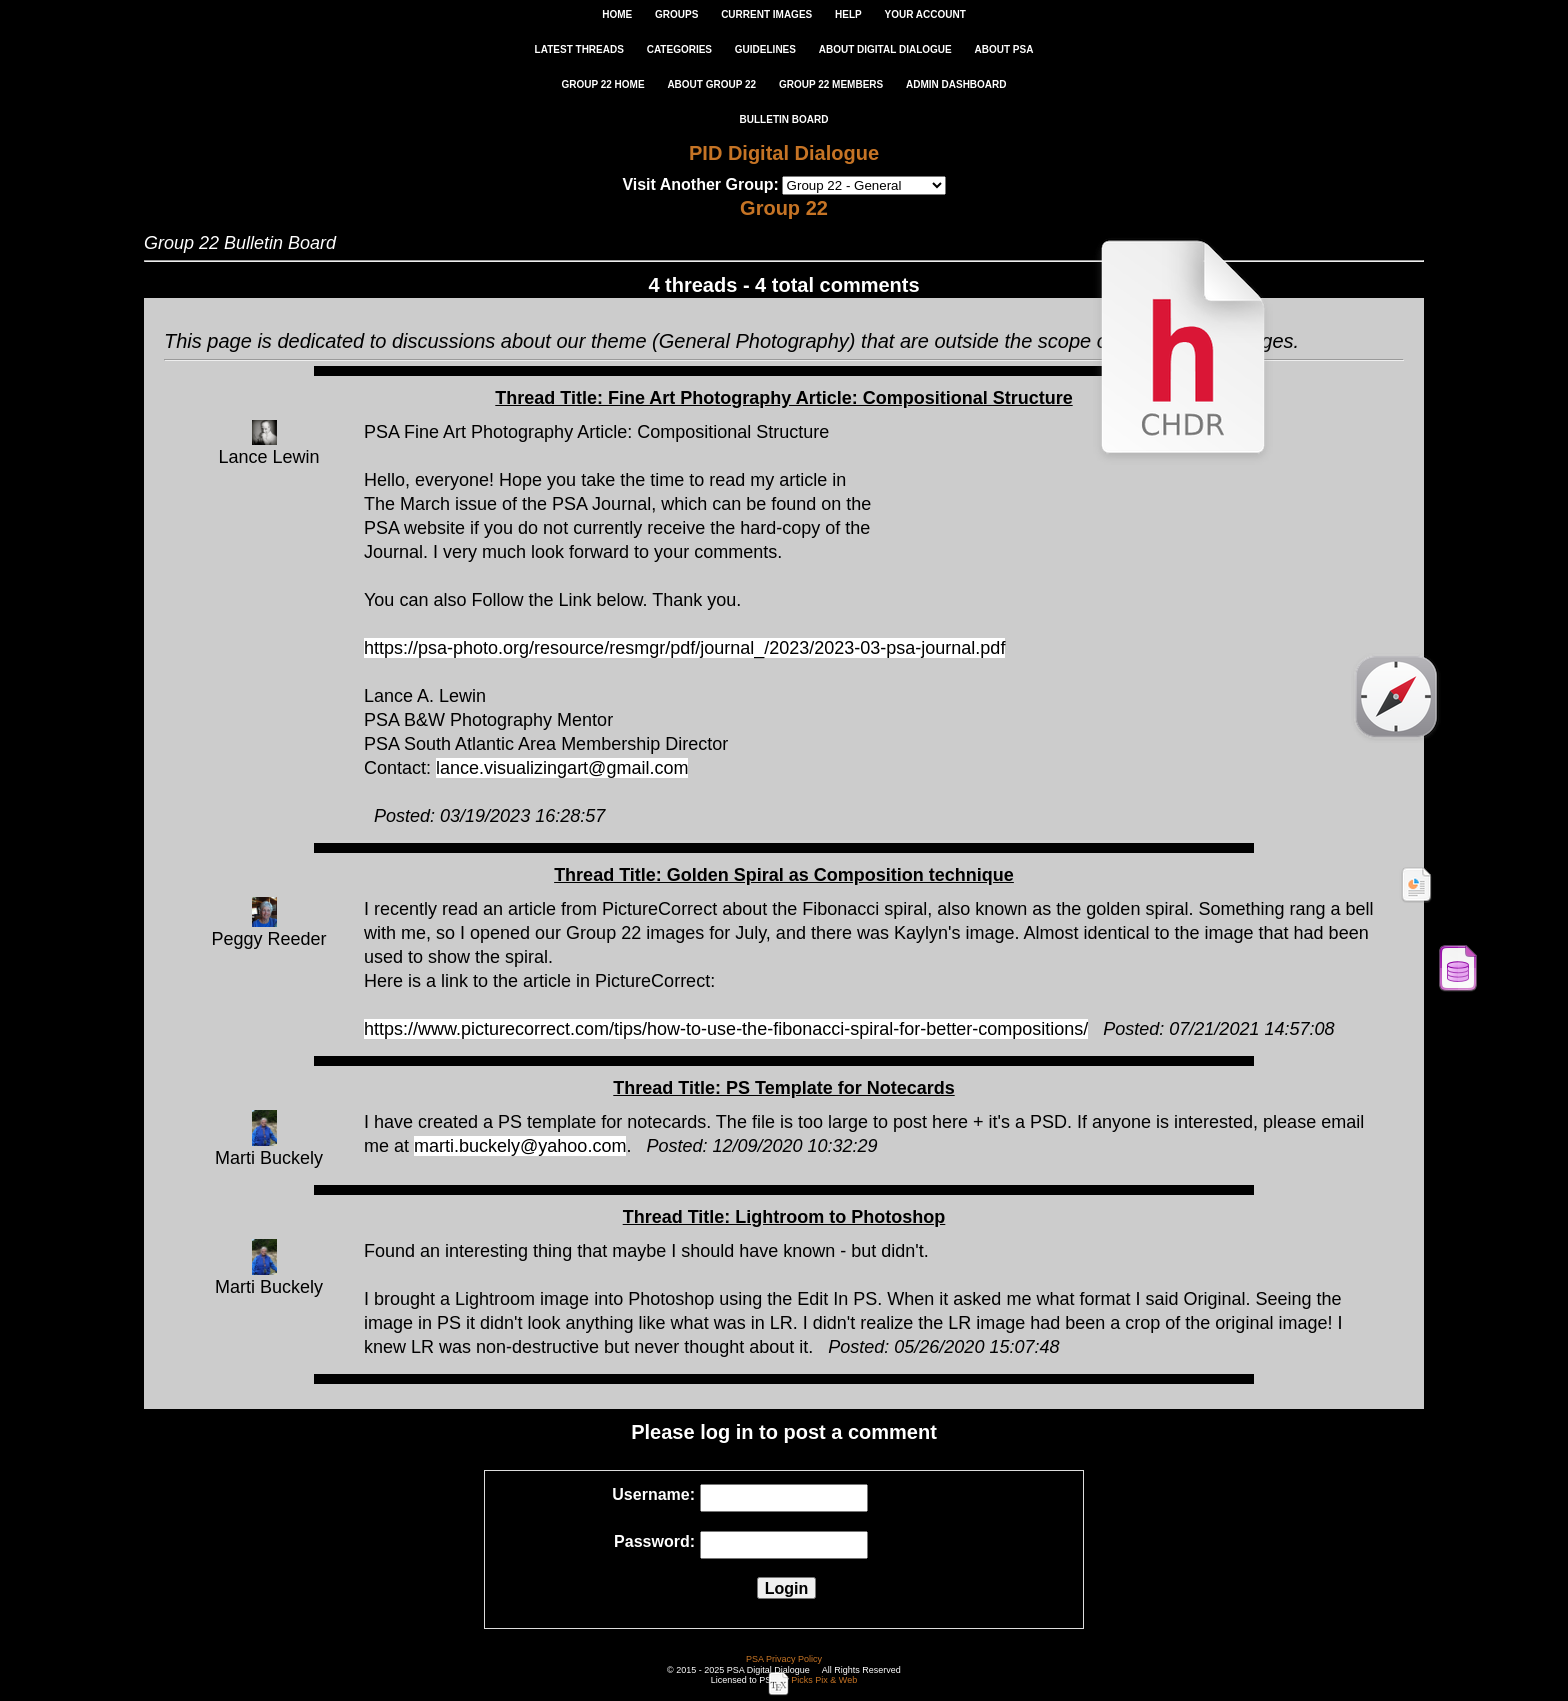  I want to click on libreoffice base database file, so click(1458, 968).